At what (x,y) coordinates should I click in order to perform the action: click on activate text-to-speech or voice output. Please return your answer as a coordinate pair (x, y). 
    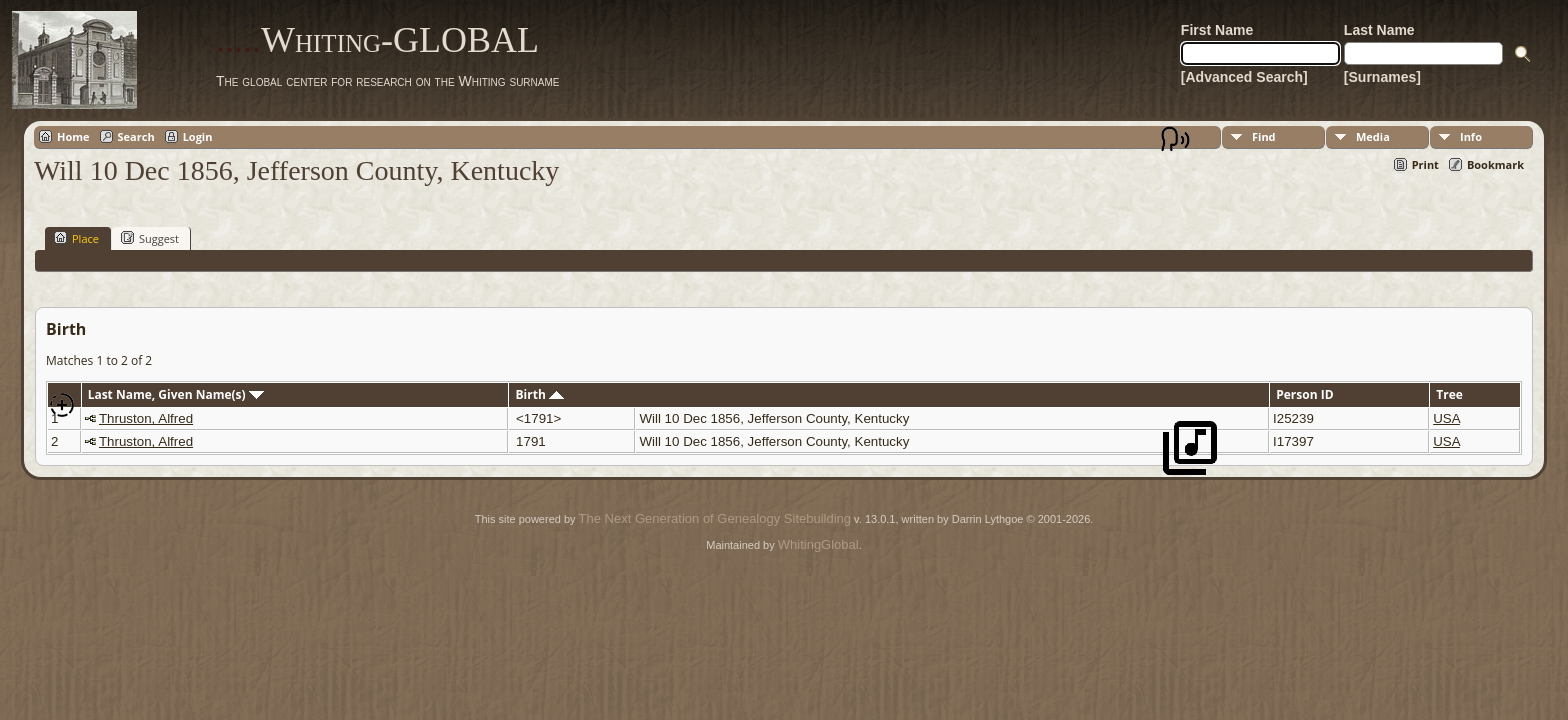
    Looking at the image, I should click on (1175, 139).